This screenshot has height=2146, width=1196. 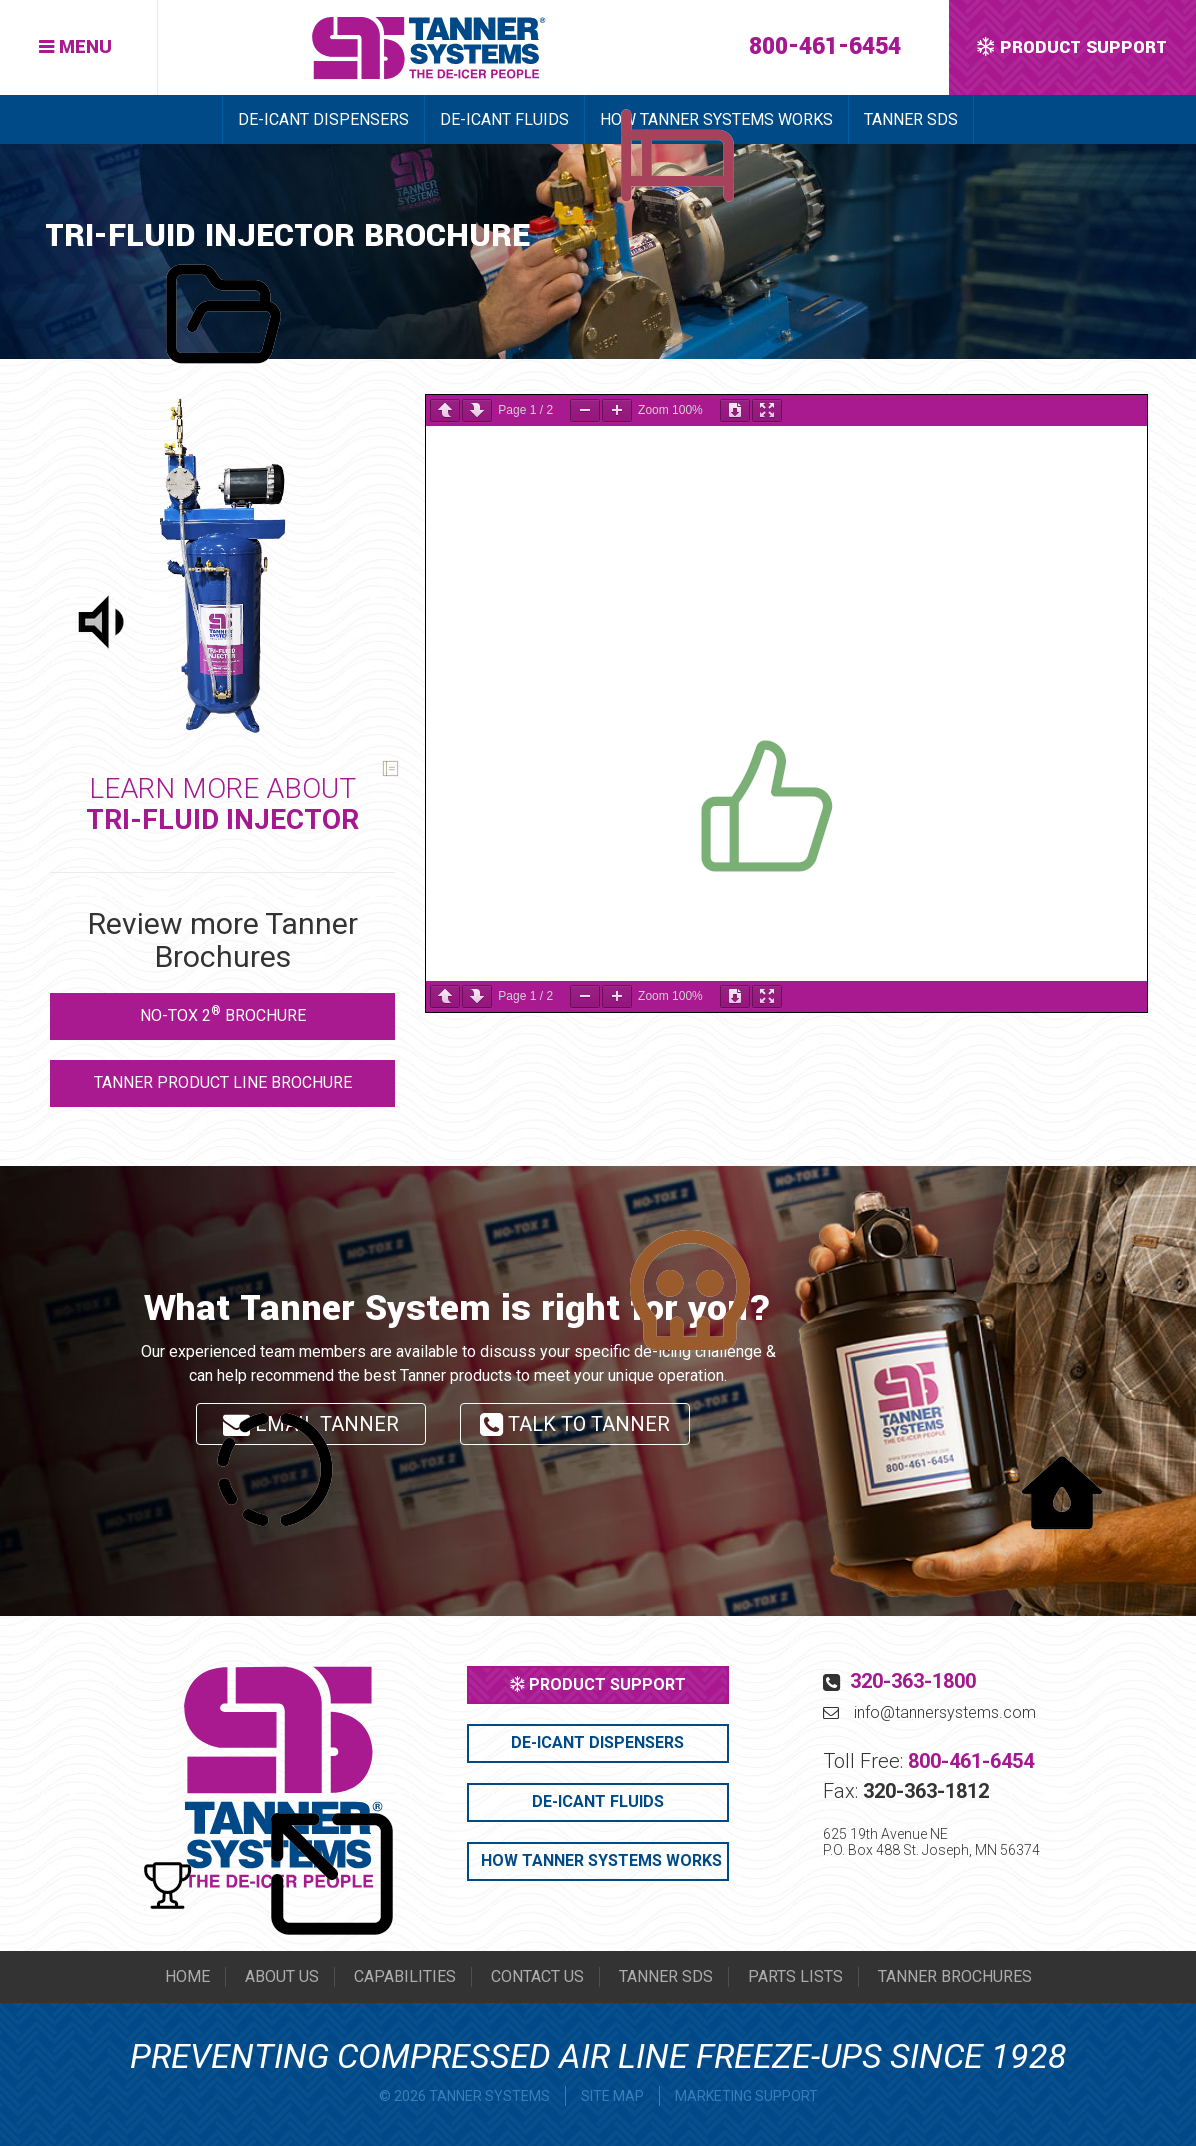 What do you see at coordinates (677, 155) in the screenshot?
I see `view accommodation or hotel options` at bounding box center [677, 155].